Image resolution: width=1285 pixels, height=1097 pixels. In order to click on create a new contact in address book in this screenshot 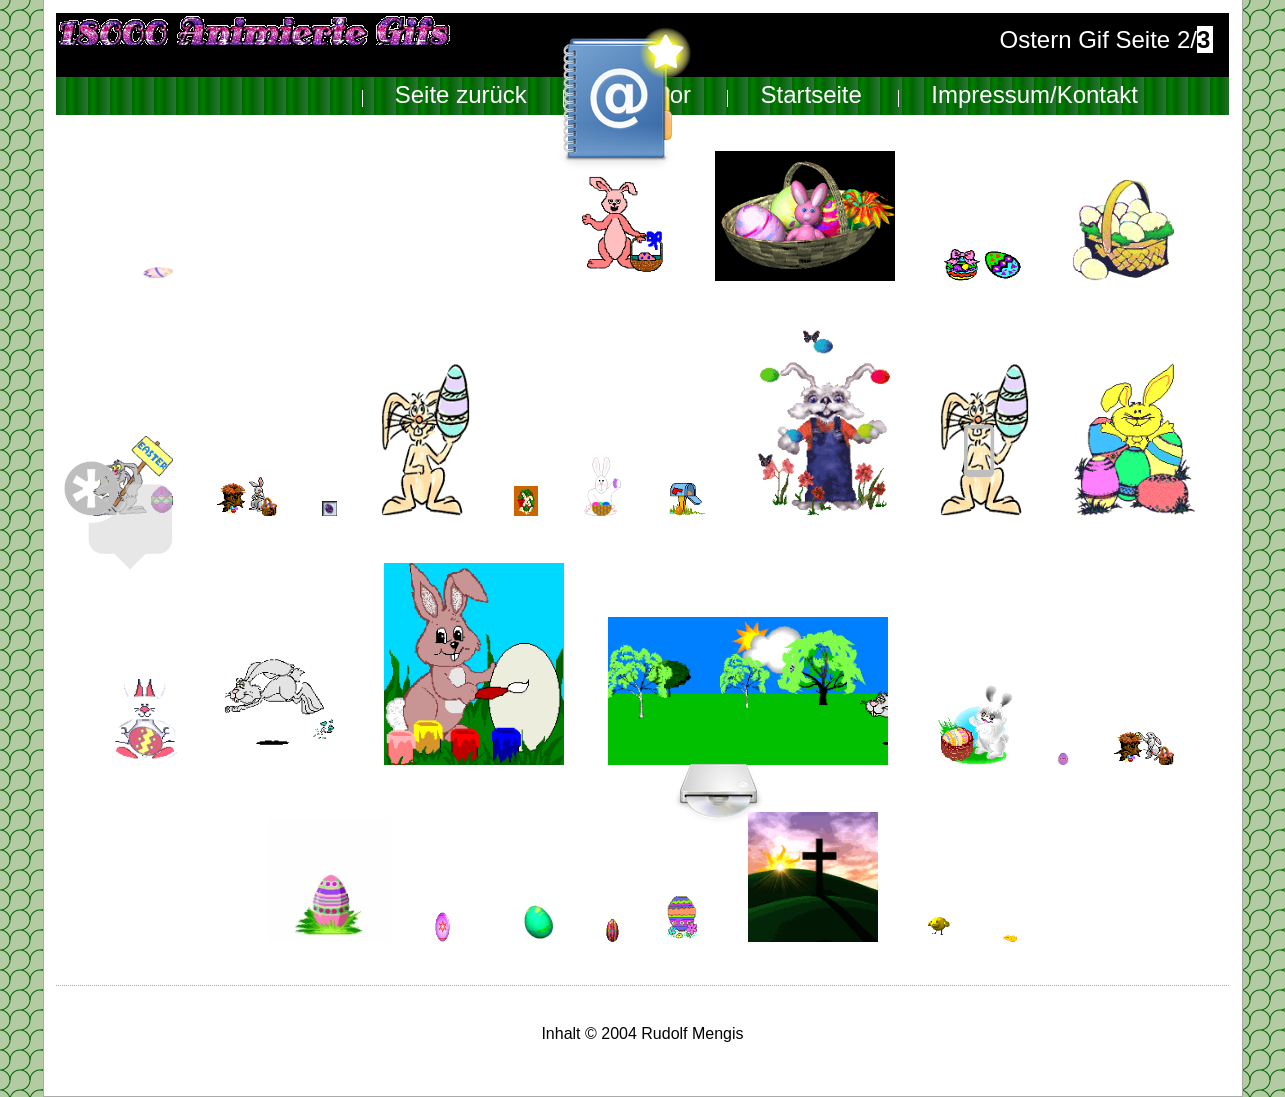, I will do `click(615, 103)`.